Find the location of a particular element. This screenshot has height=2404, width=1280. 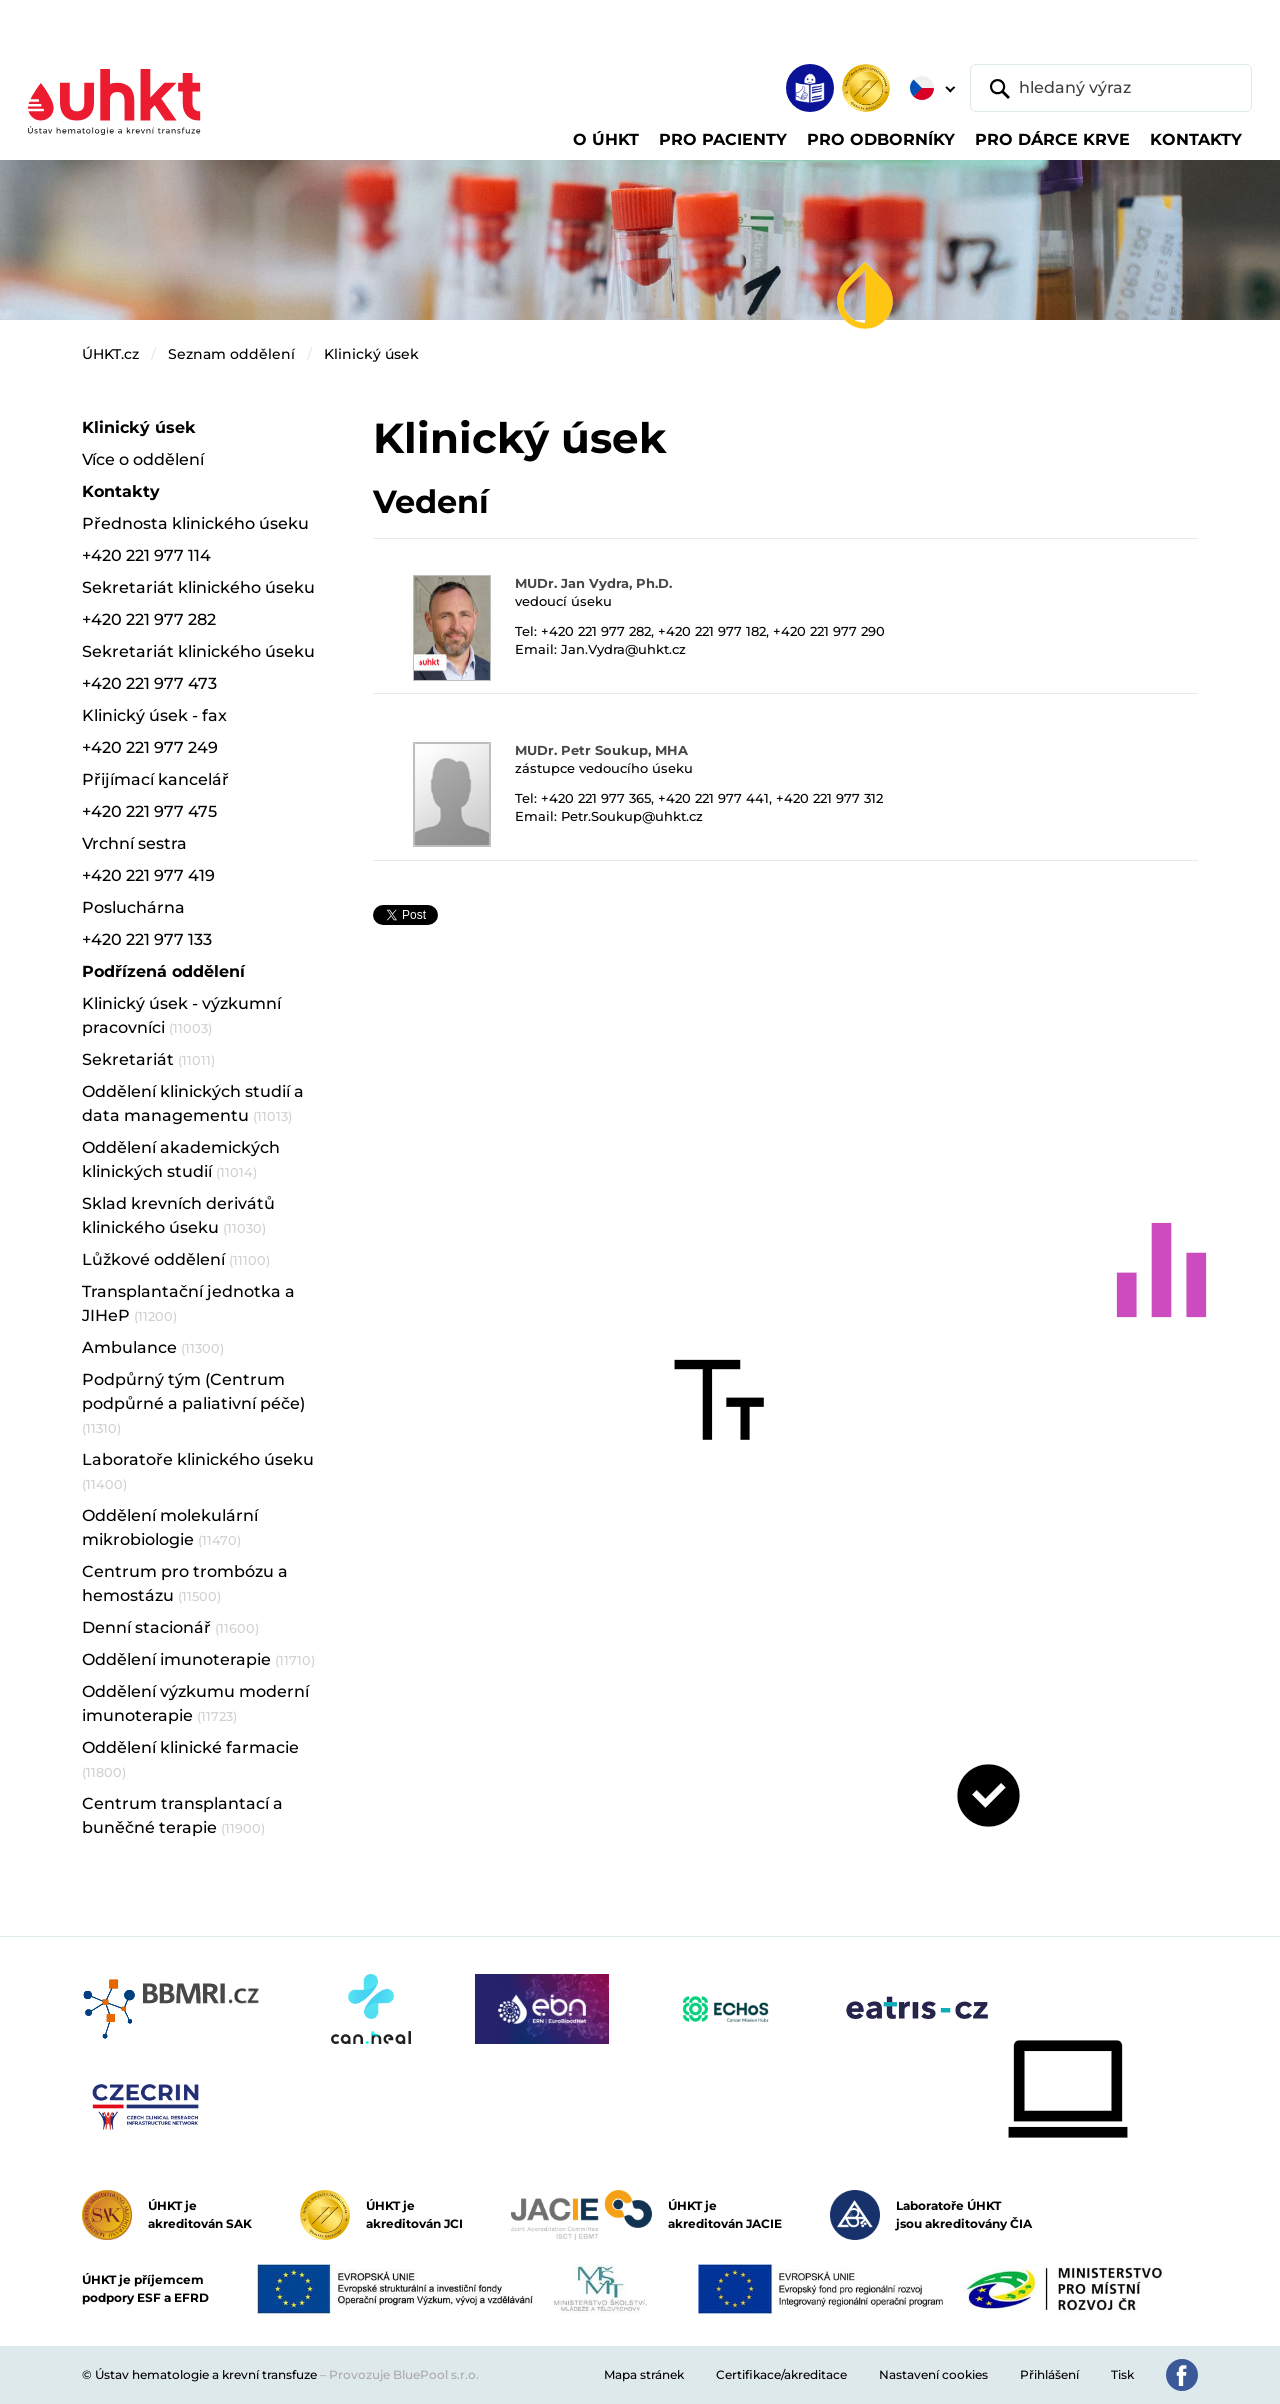

adjust contrast settings is located at coordinates (865, 298).